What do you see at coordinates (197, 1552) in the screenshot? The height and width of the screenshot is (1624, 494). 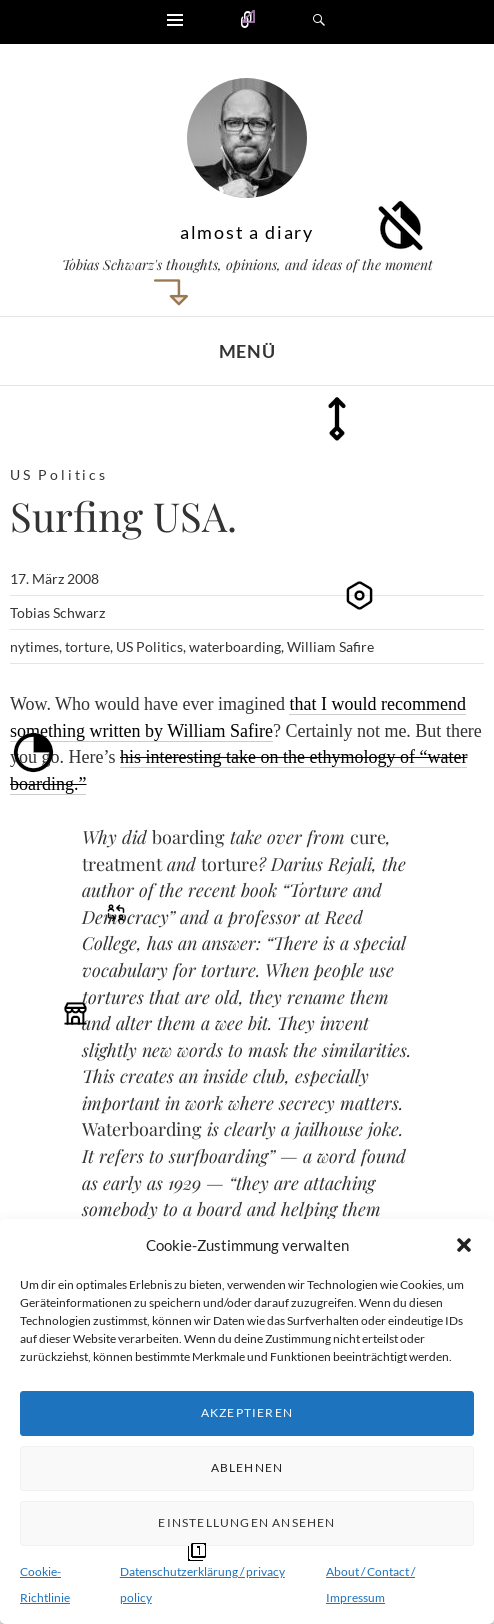 I see `indicates first item in a numbered series or gallery` at bounding box center [197, 1552].